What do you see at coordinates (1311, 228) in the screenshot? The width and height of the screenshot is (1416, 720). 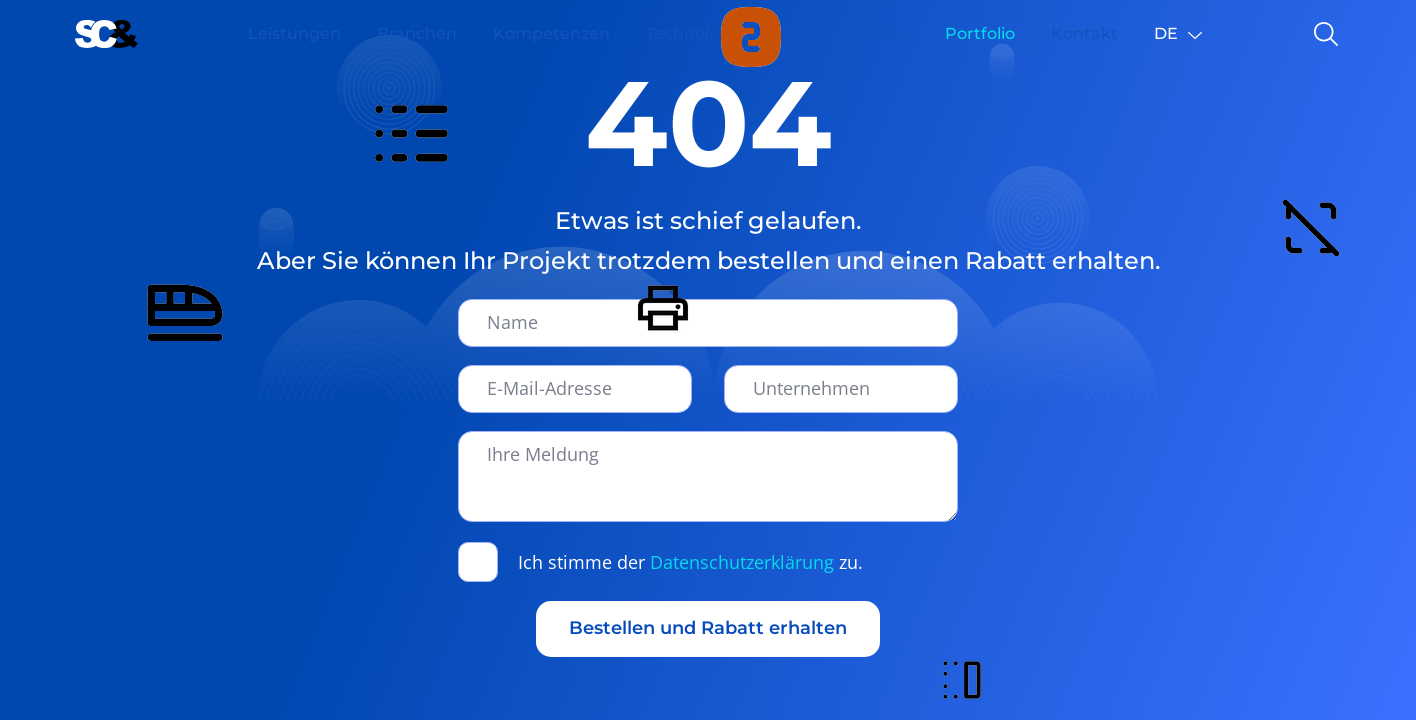 I see `maximize view is currently disabled` at bounding box center [1311, 228].